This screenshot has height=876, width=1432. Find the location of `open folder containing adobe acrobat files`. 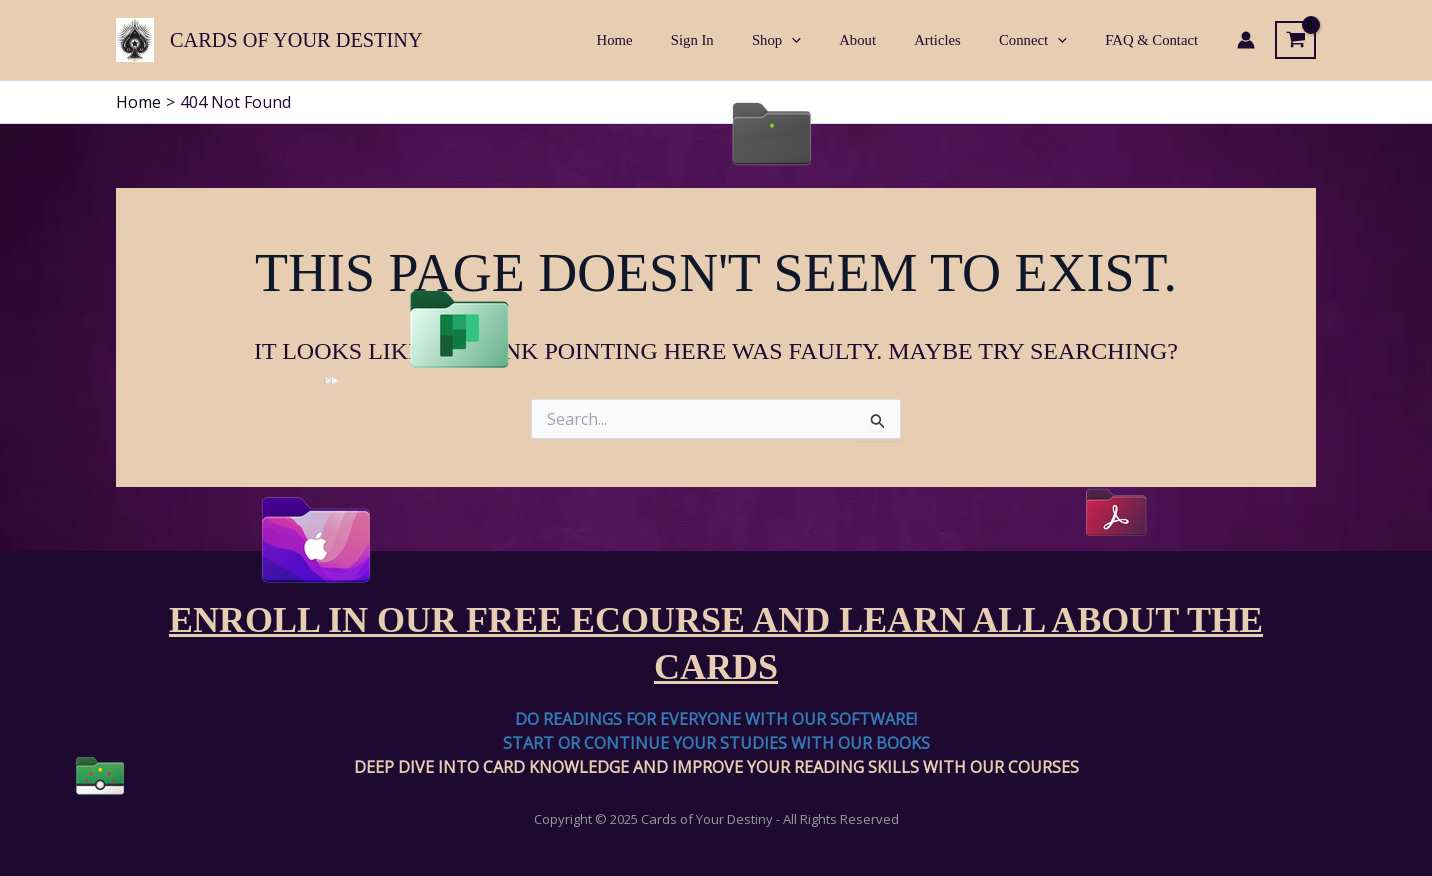

open folder containing adobe acrobat files is located at coordinates (1116, 514).